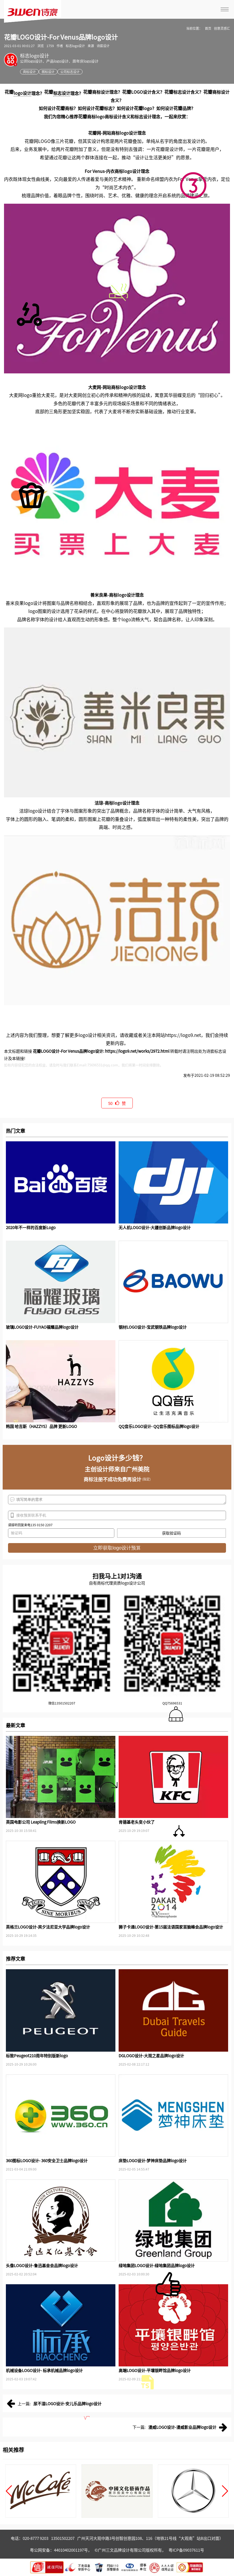  What do you see at coordinates (118, 293) in the screenshot?
I see `indicates a no smoking zone` at bounding box center [118, 293].